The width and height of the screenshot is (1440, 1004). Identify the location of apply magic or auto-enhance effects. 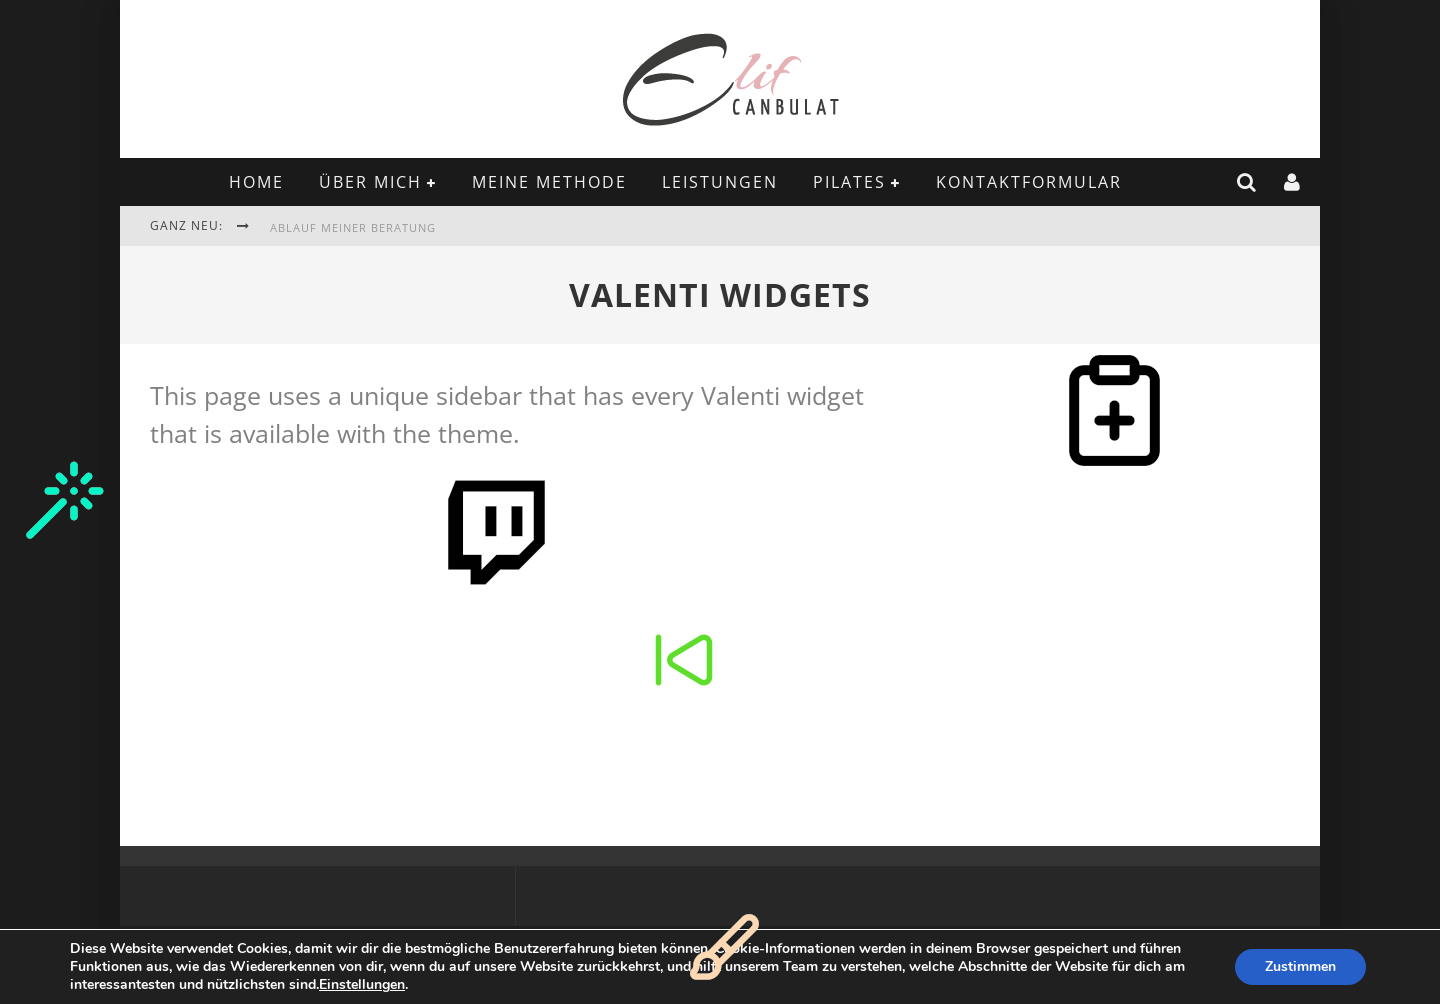
(63, 502).